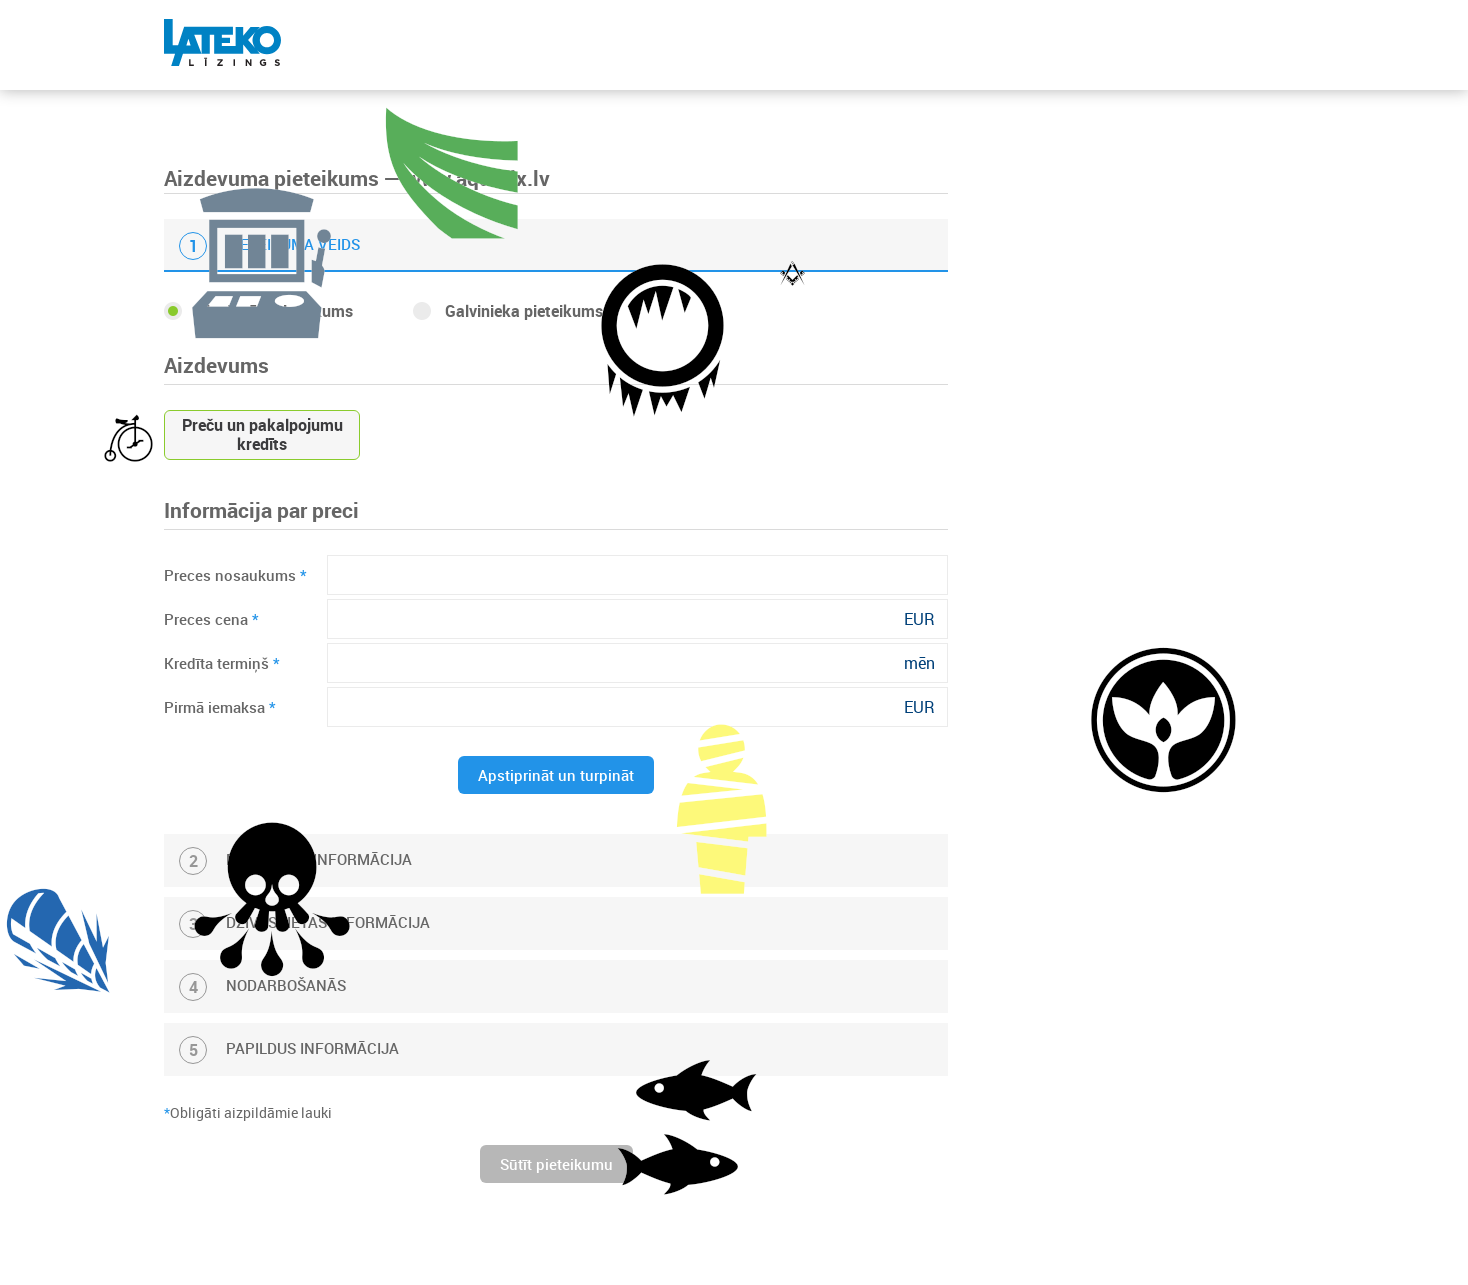 Image resolution: width=1468 pixels, height=1285 pixels. I want to click on indicates windy weather conditions, so click(452, 173).